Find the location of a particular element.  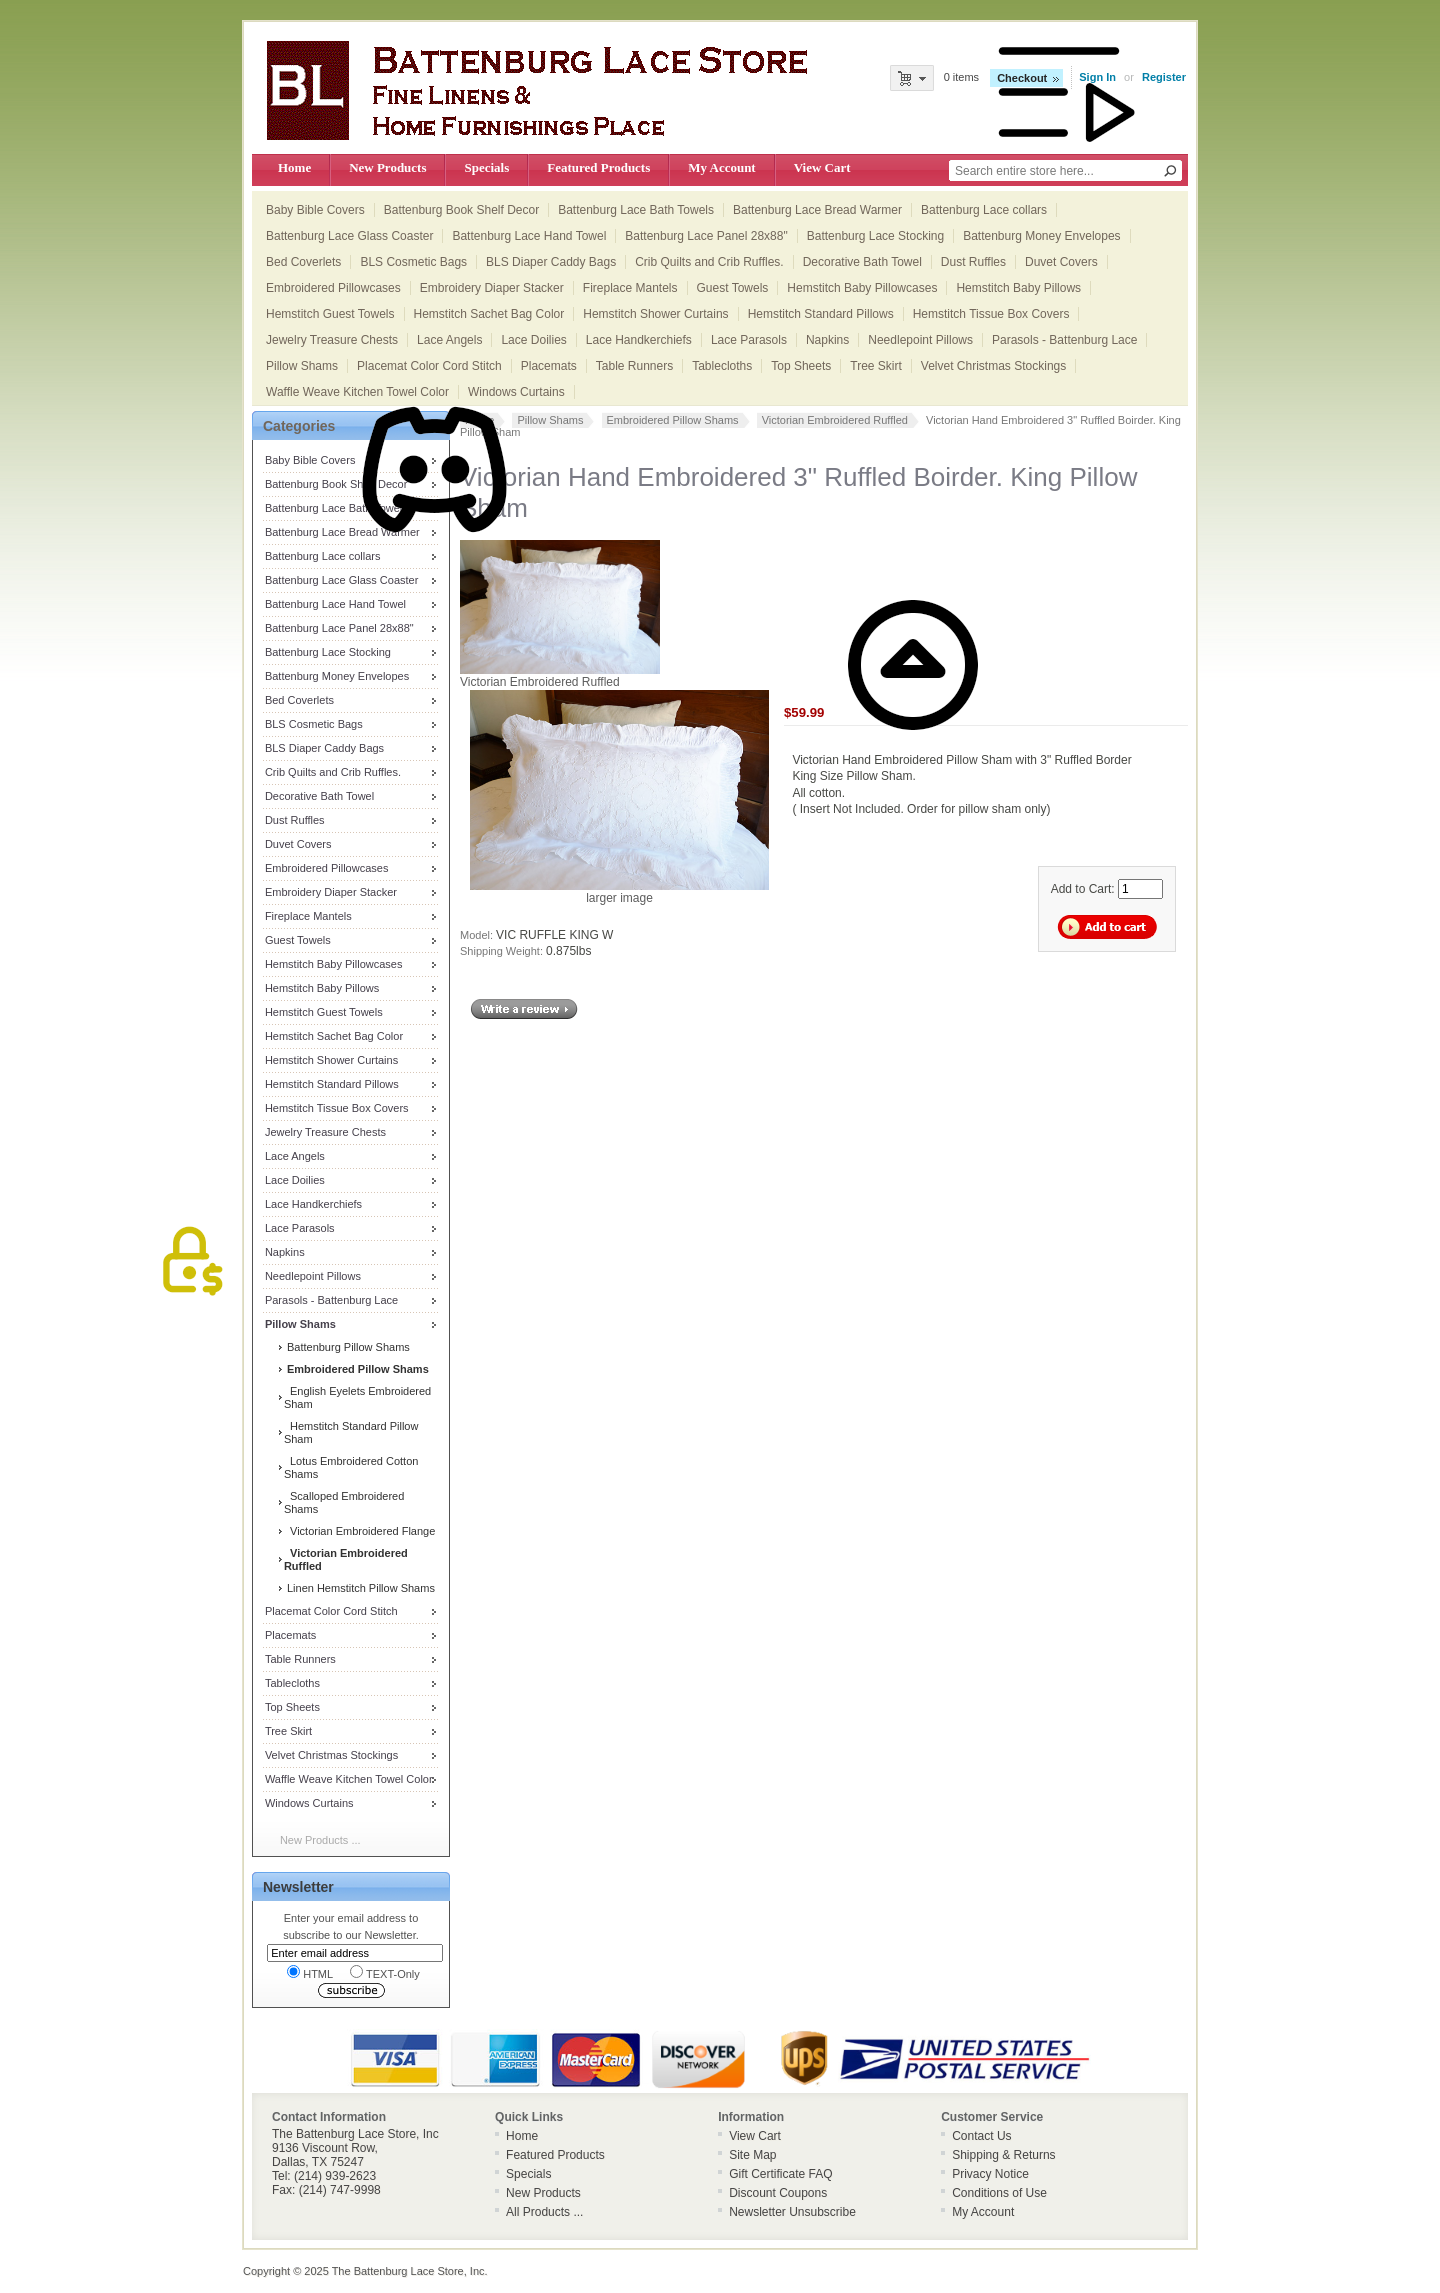

indicates content requires payment to access is located at coordinates (189, 1259).